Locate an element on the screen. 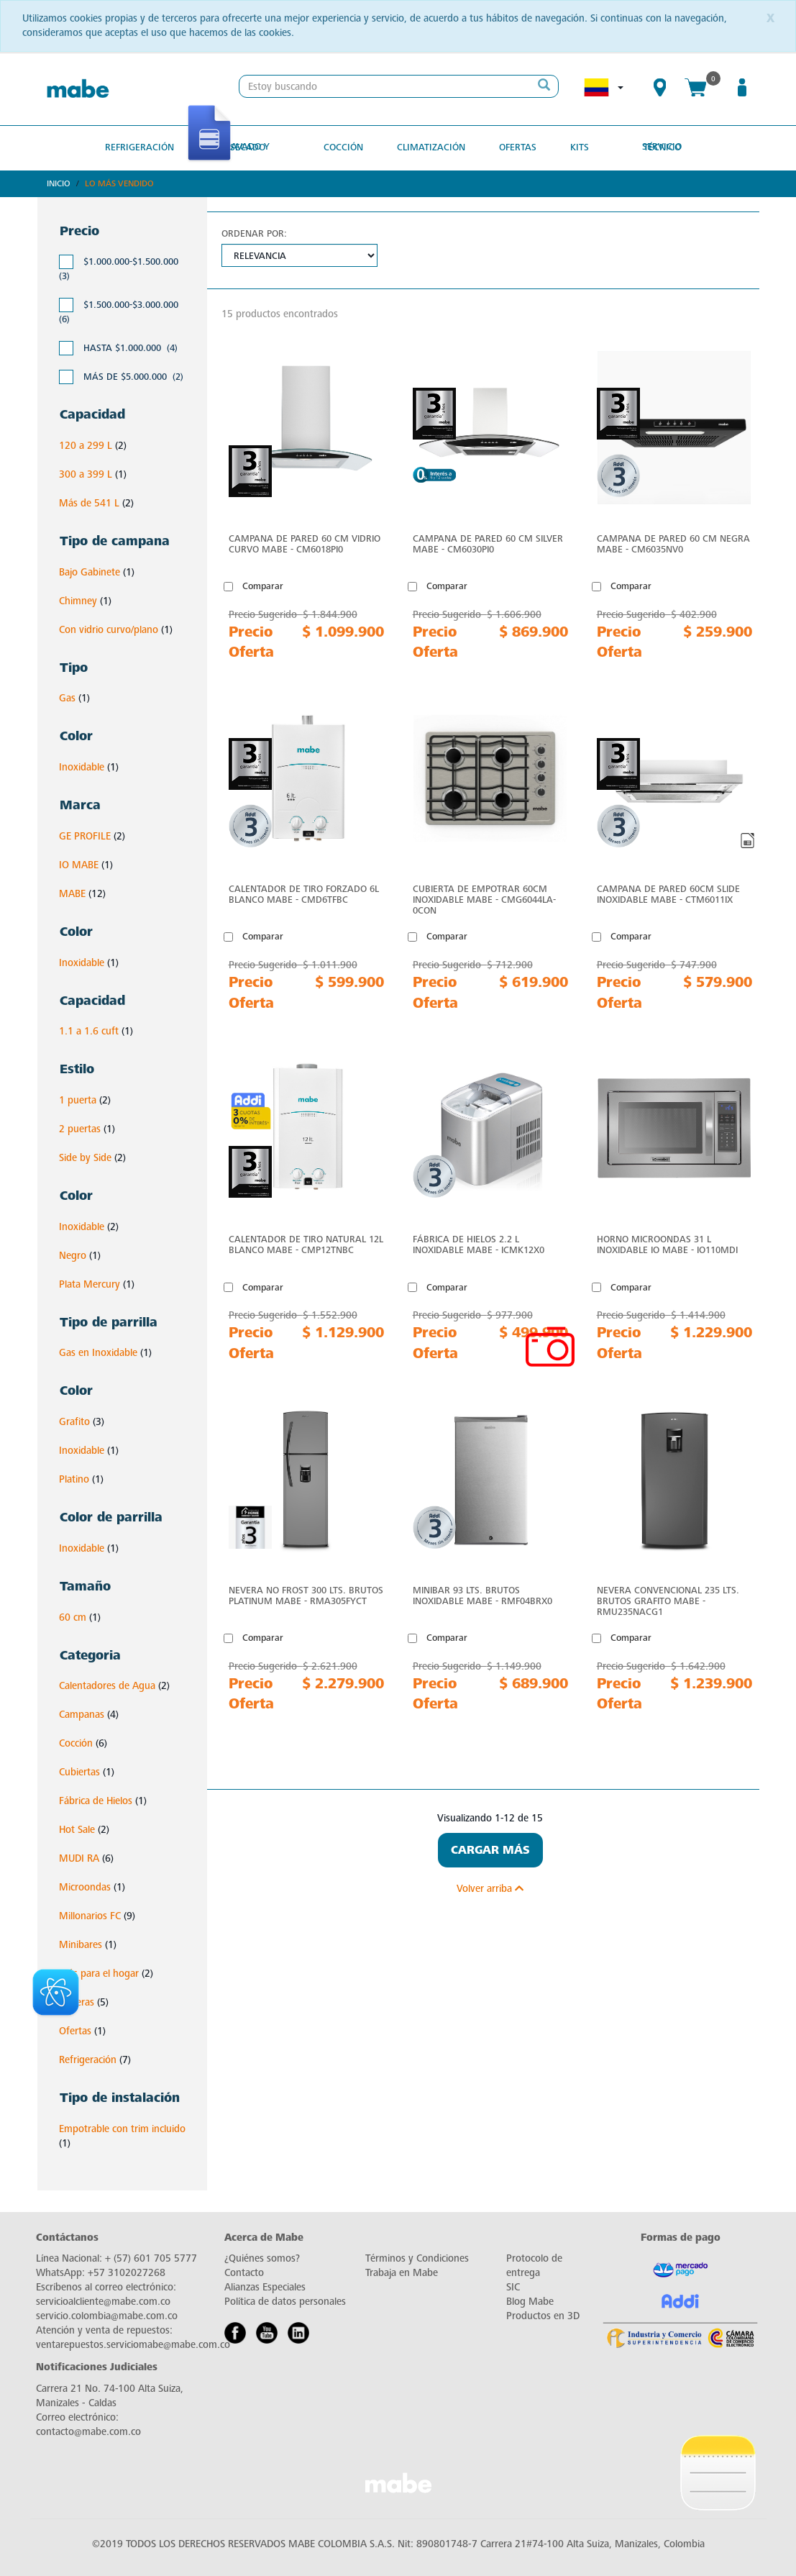  open the notes app is located at coordinates (718, 2472).